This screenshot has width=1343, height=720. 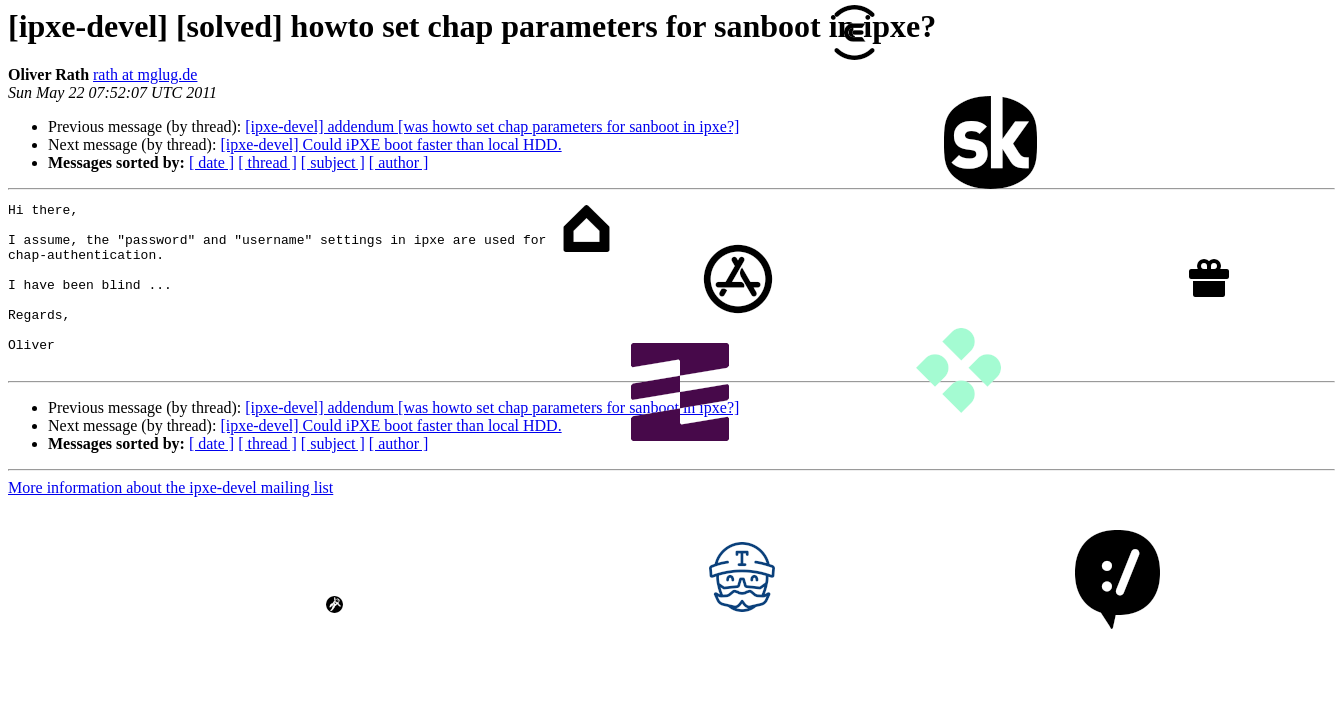 What do you see at coordinates (1117, 579) in the screenshot?
I see `open the devRant app` at bounding box center [1117, 579].